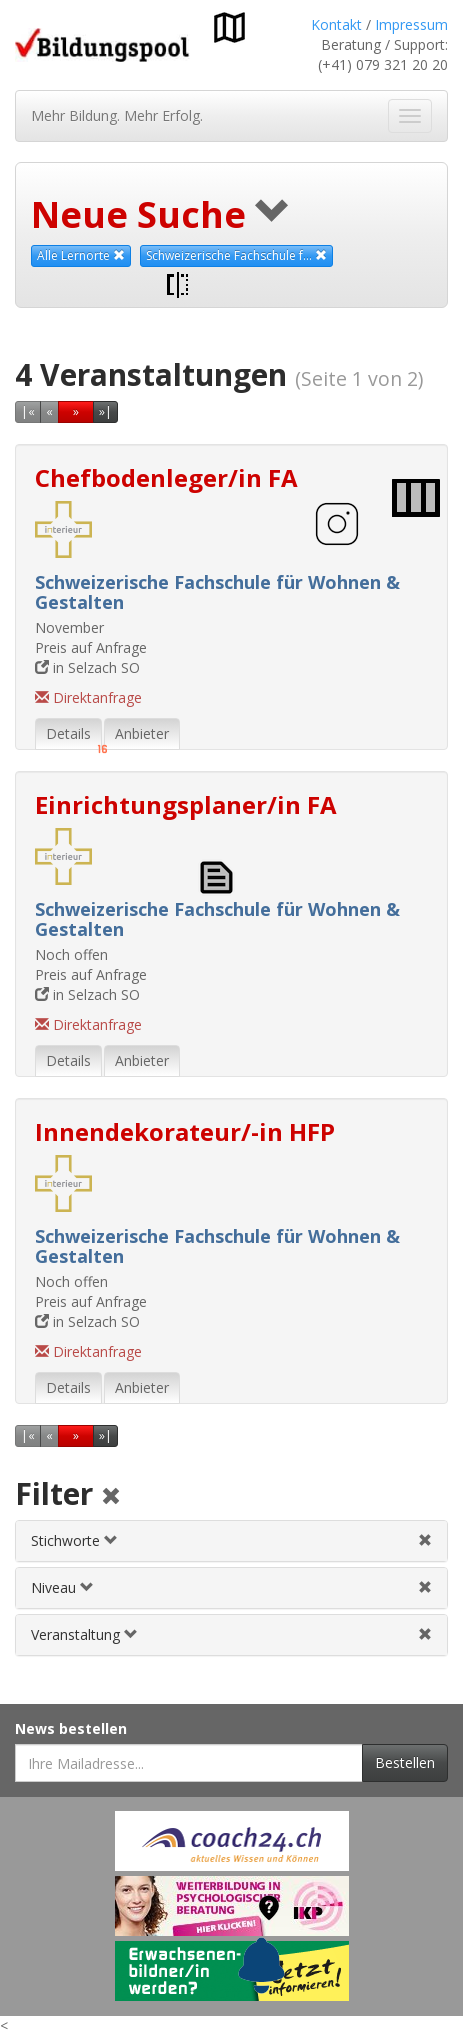  I want to click on open Instagram app, so click(337, 524).